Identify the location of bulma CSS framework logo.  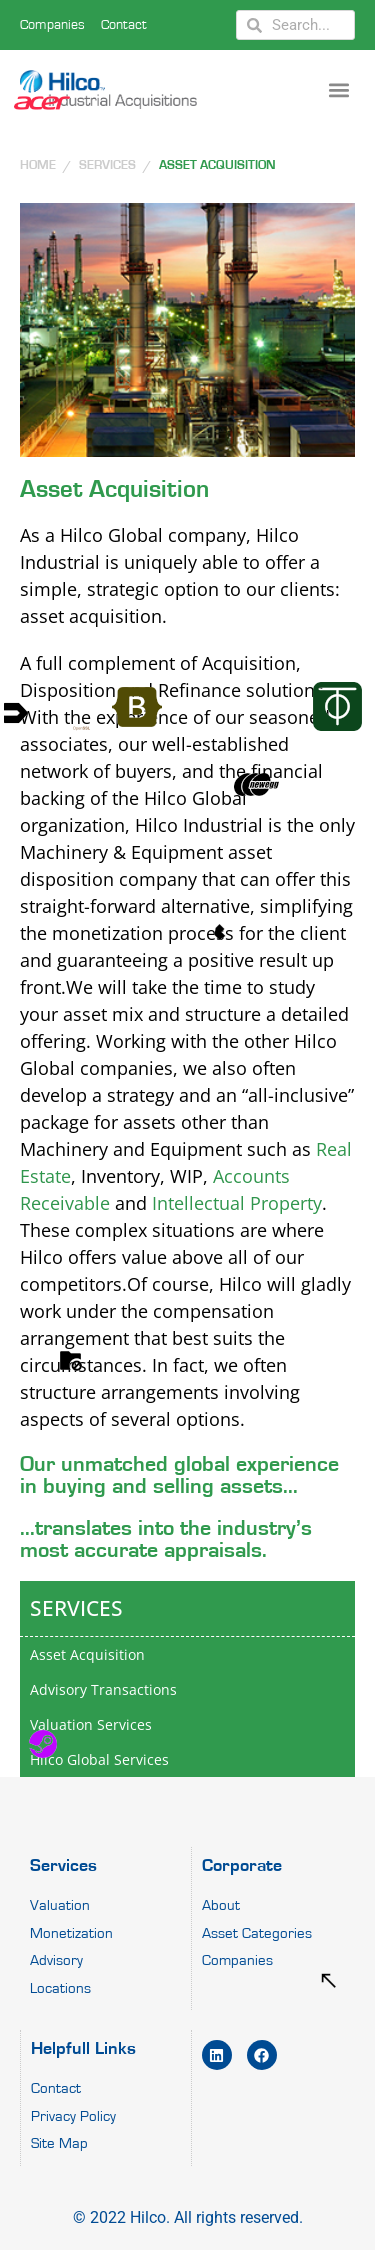
(220, 932).